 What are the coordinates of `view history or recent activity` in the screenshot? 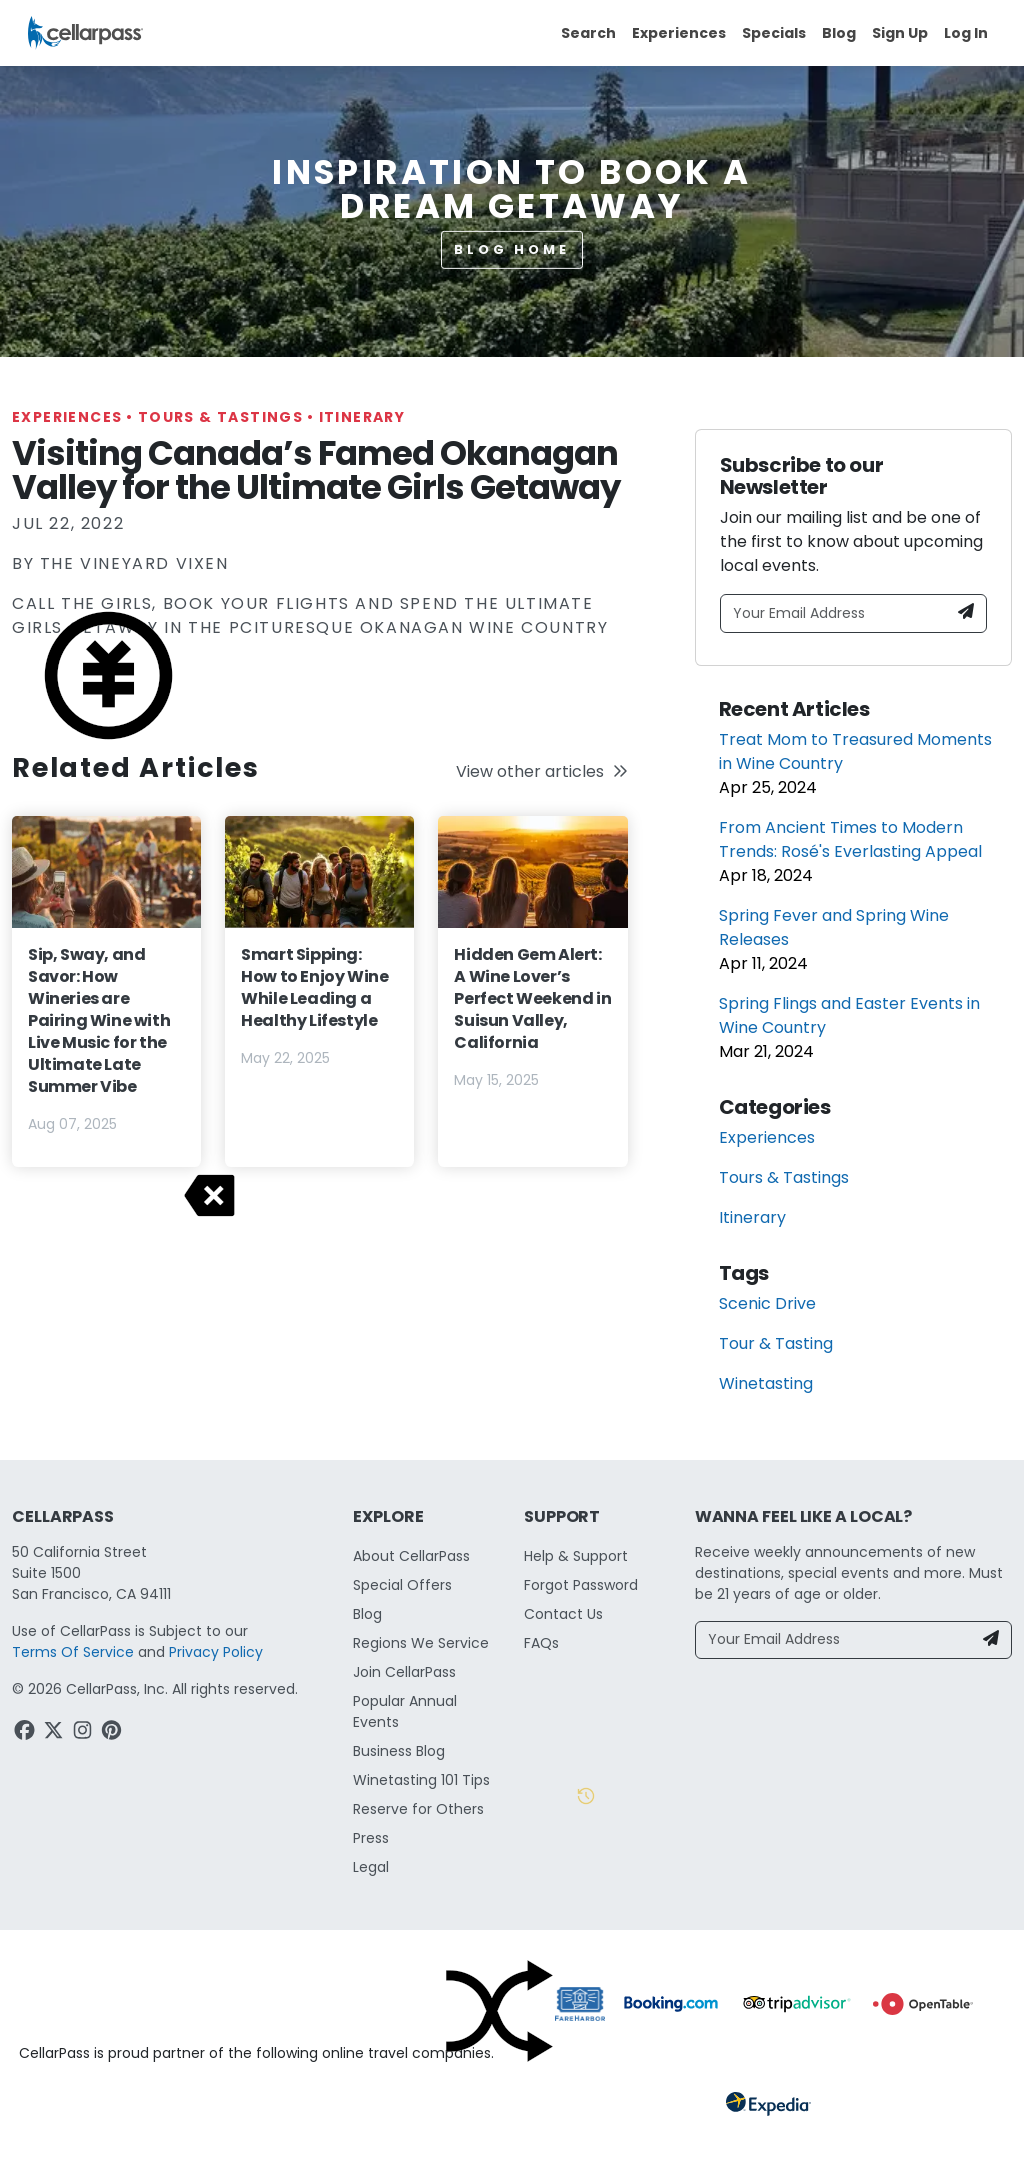 It's located at (586, 1796).